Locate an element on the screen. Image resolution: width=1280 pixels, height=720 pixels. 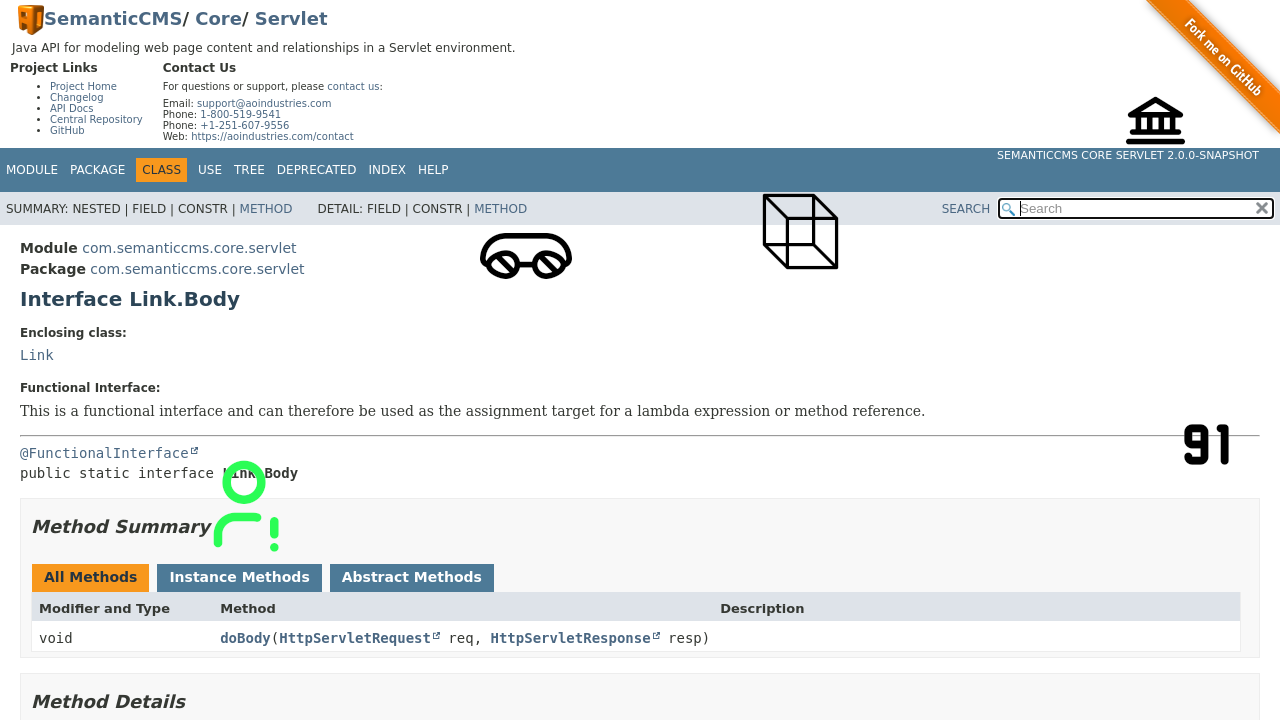
indicates 91 unread notifications or items is located at coordinates (1208, 444).